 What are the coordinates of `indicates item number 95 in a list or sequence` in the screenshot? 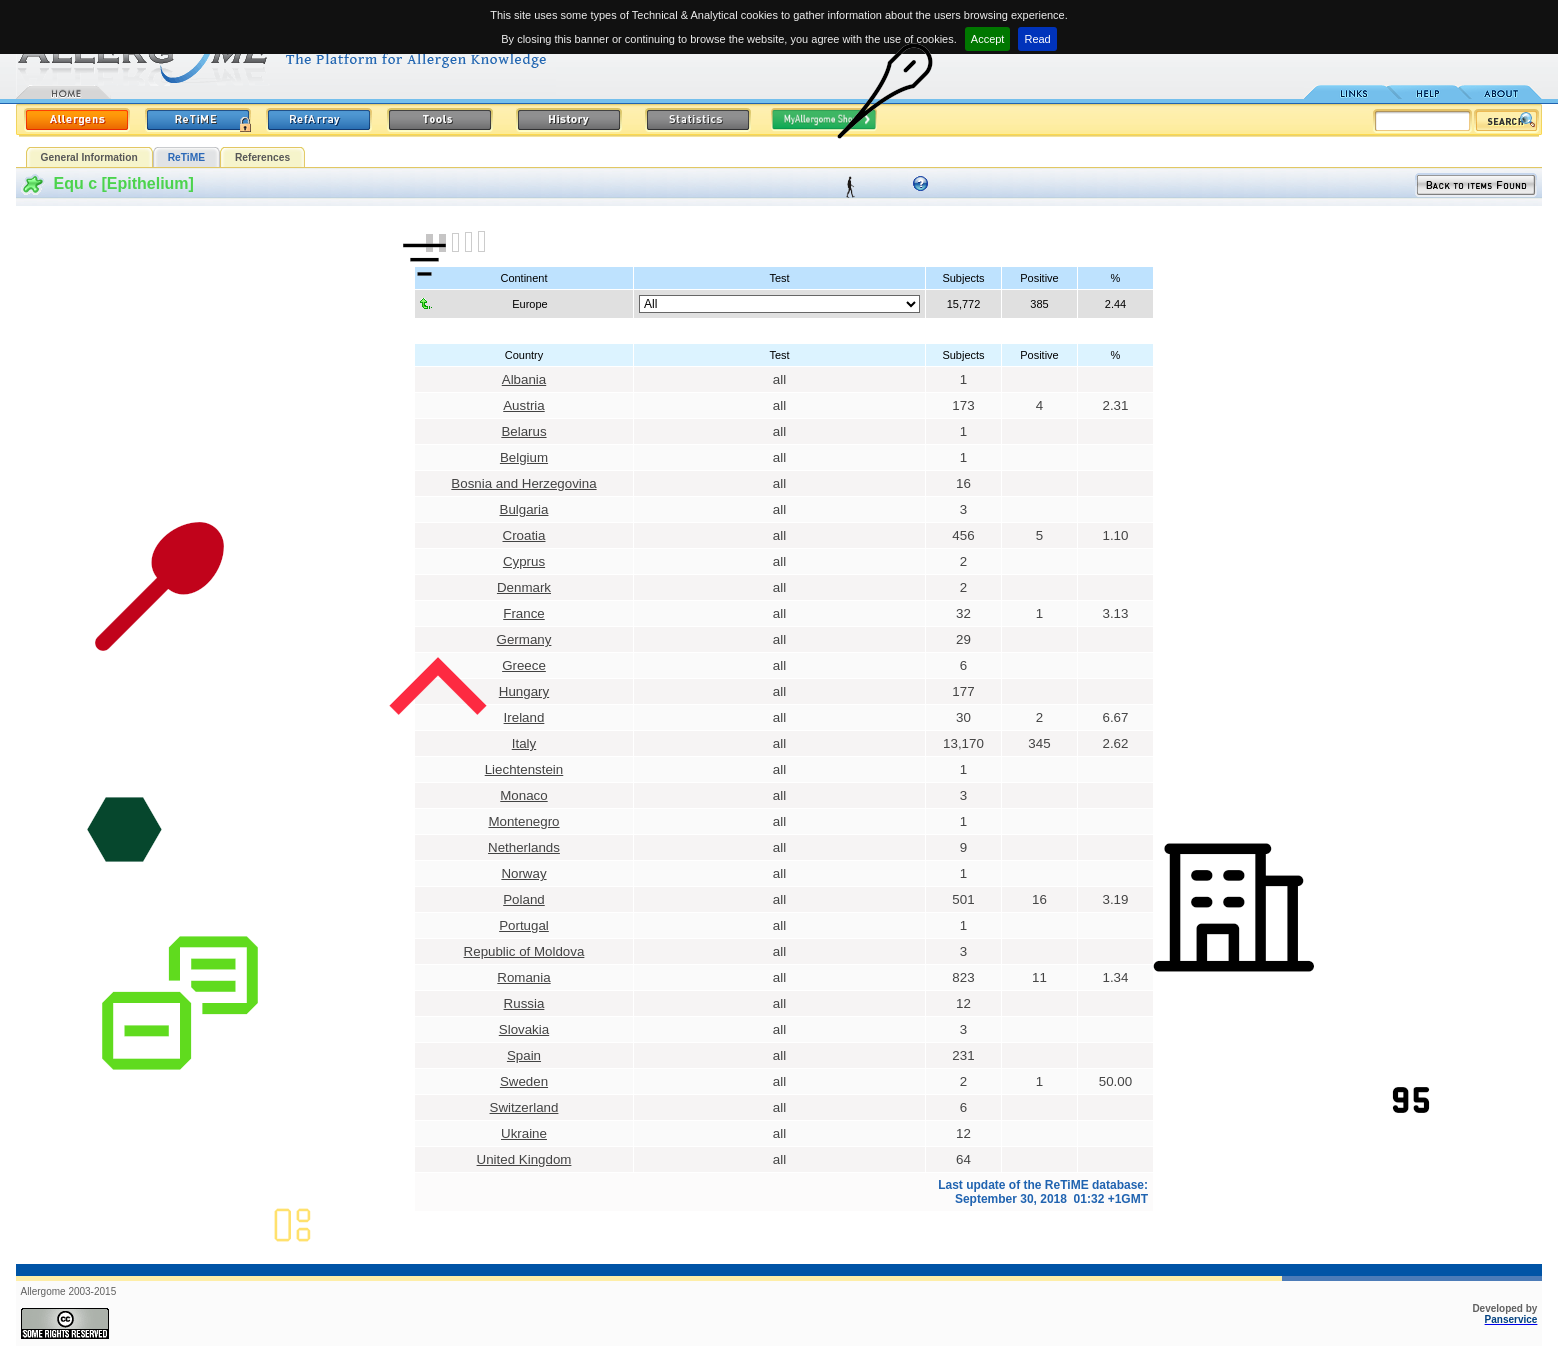 It's located at (1411, 1100).